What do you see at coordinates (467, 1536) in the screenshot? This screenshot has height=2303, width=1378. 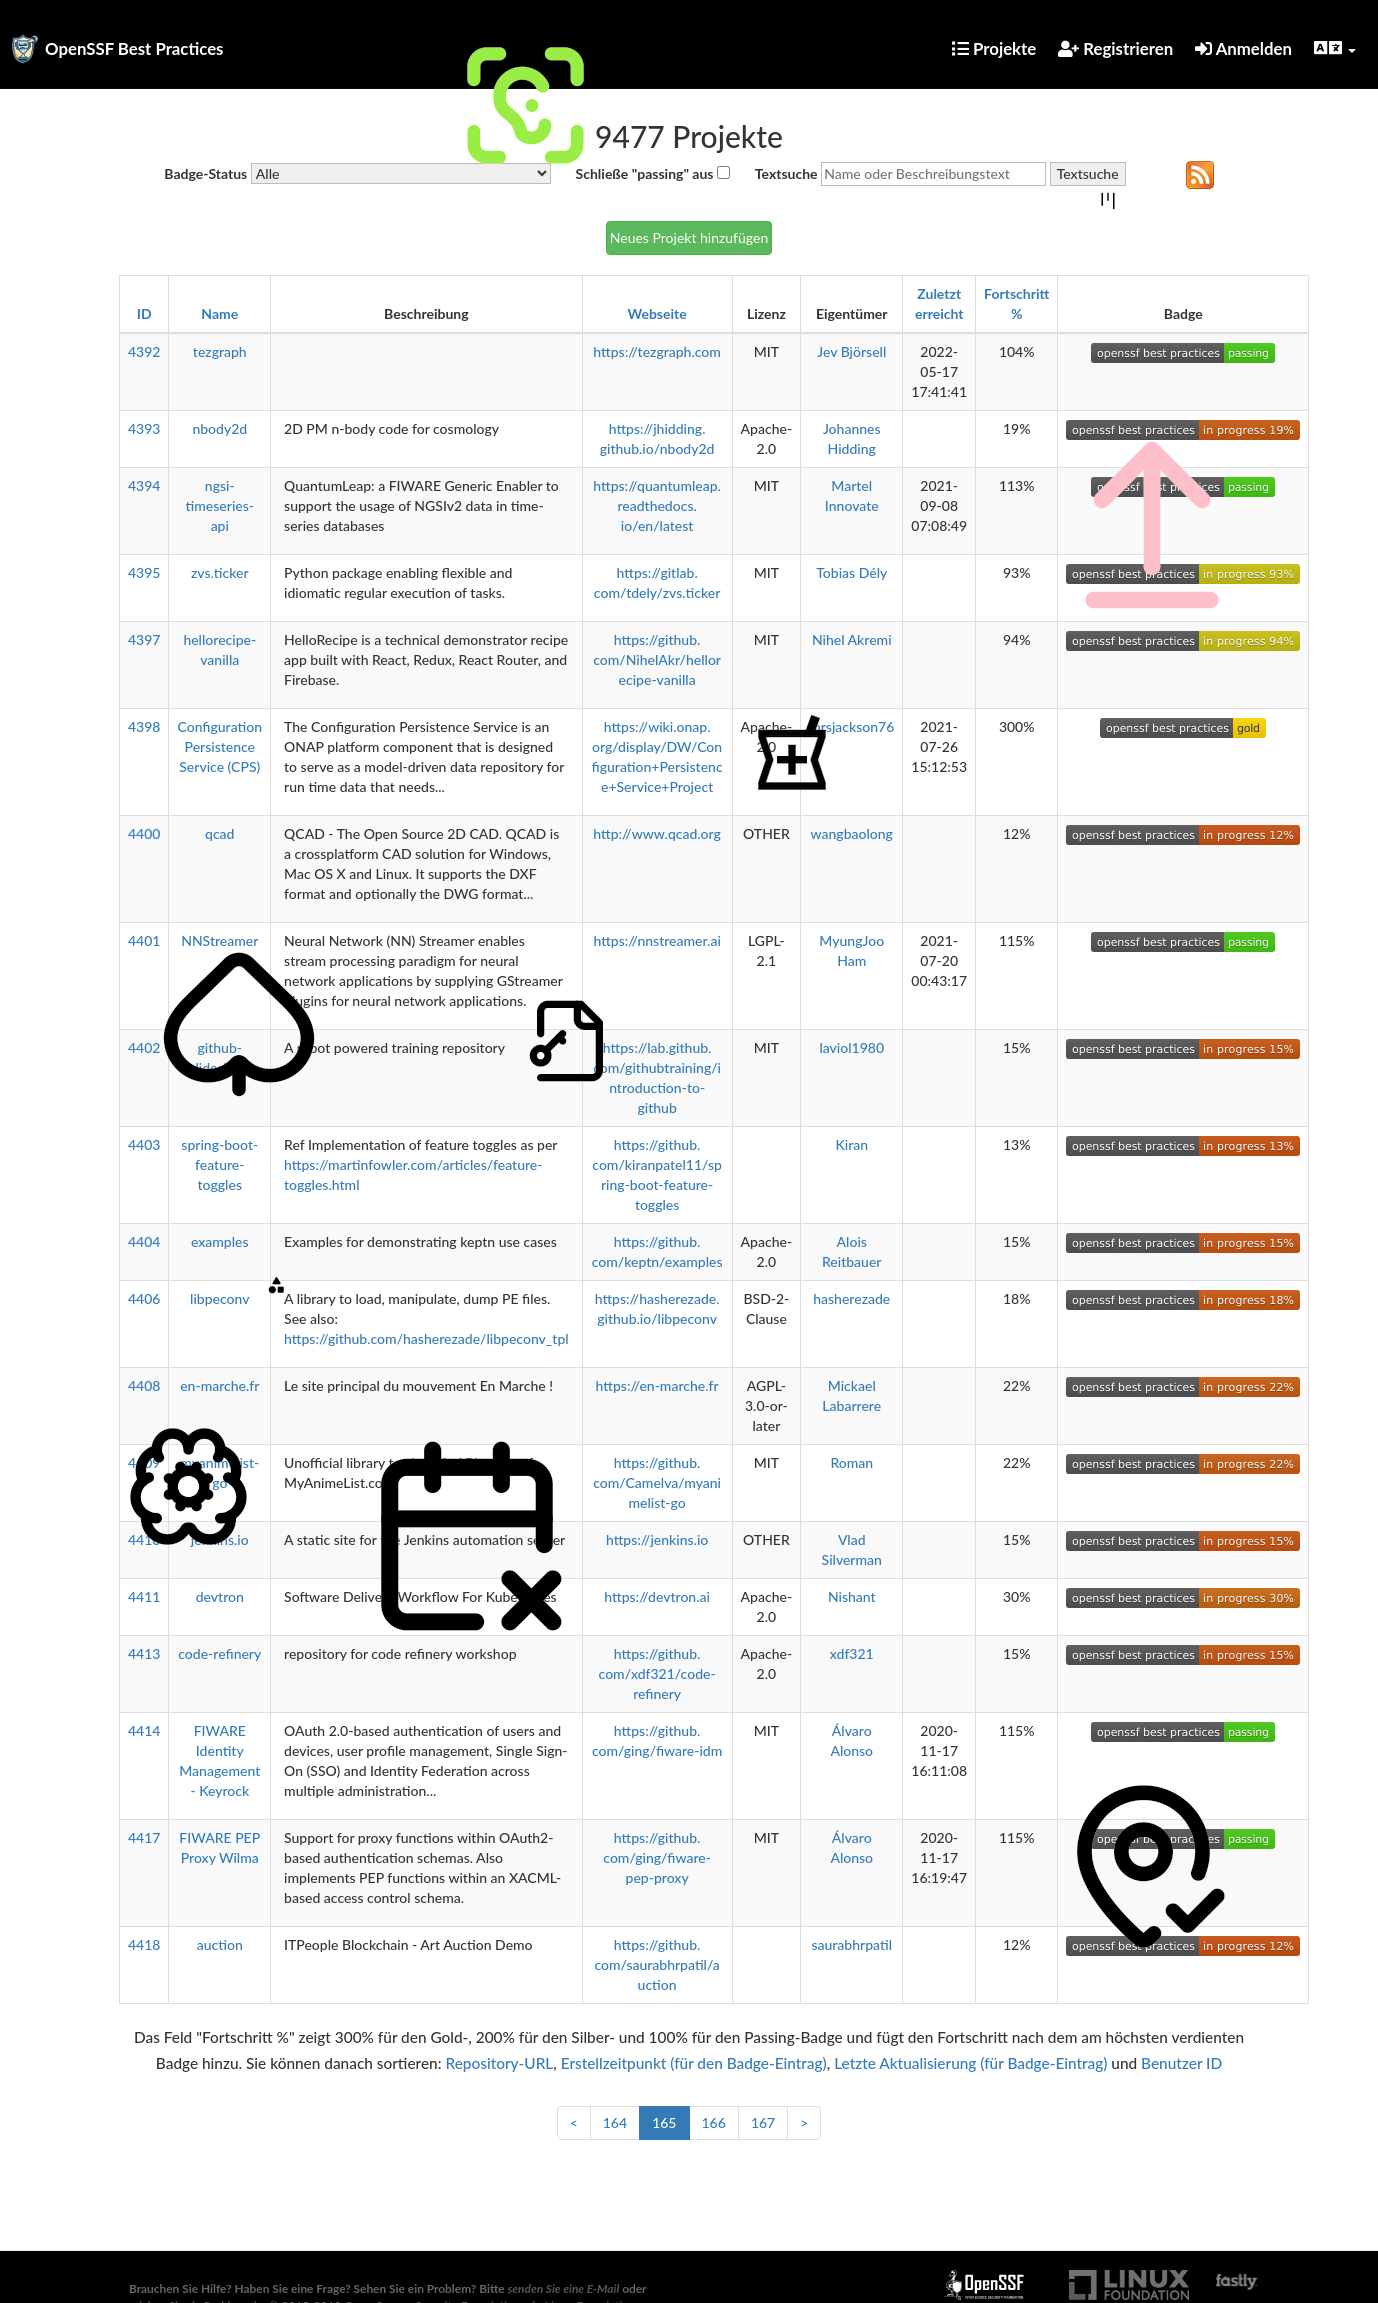 I see `cancel or delete a scheduled event` at bounding box center [467, 1536].